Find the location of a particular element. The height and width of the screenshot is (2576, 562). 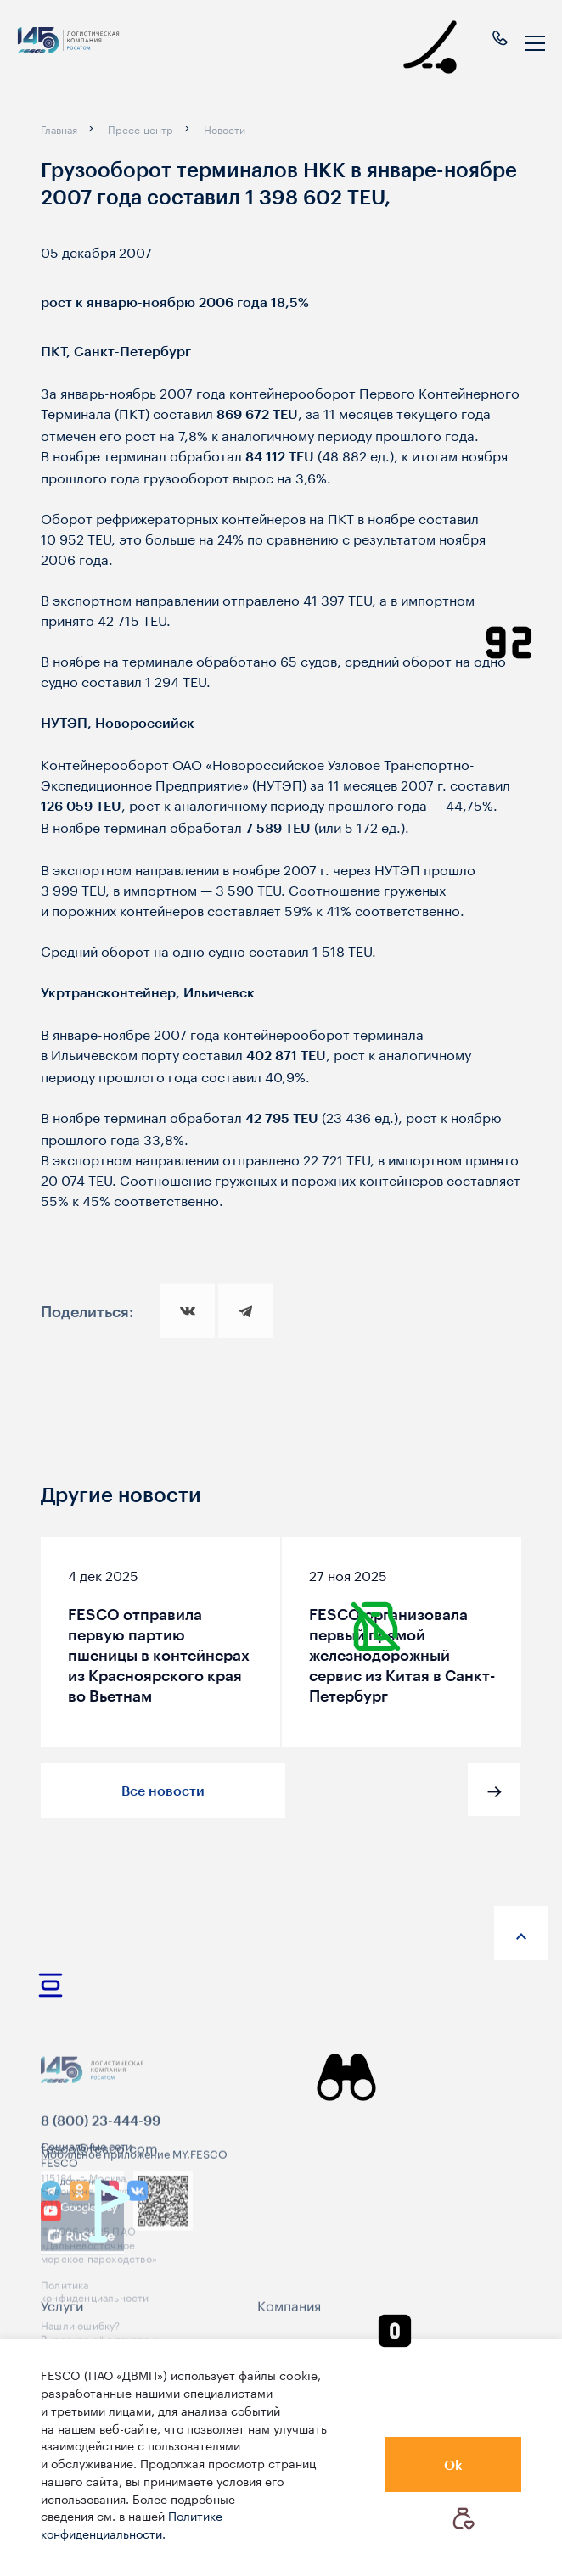

item unavailable for takeout or delivery is located at coordinates (375, 1626).